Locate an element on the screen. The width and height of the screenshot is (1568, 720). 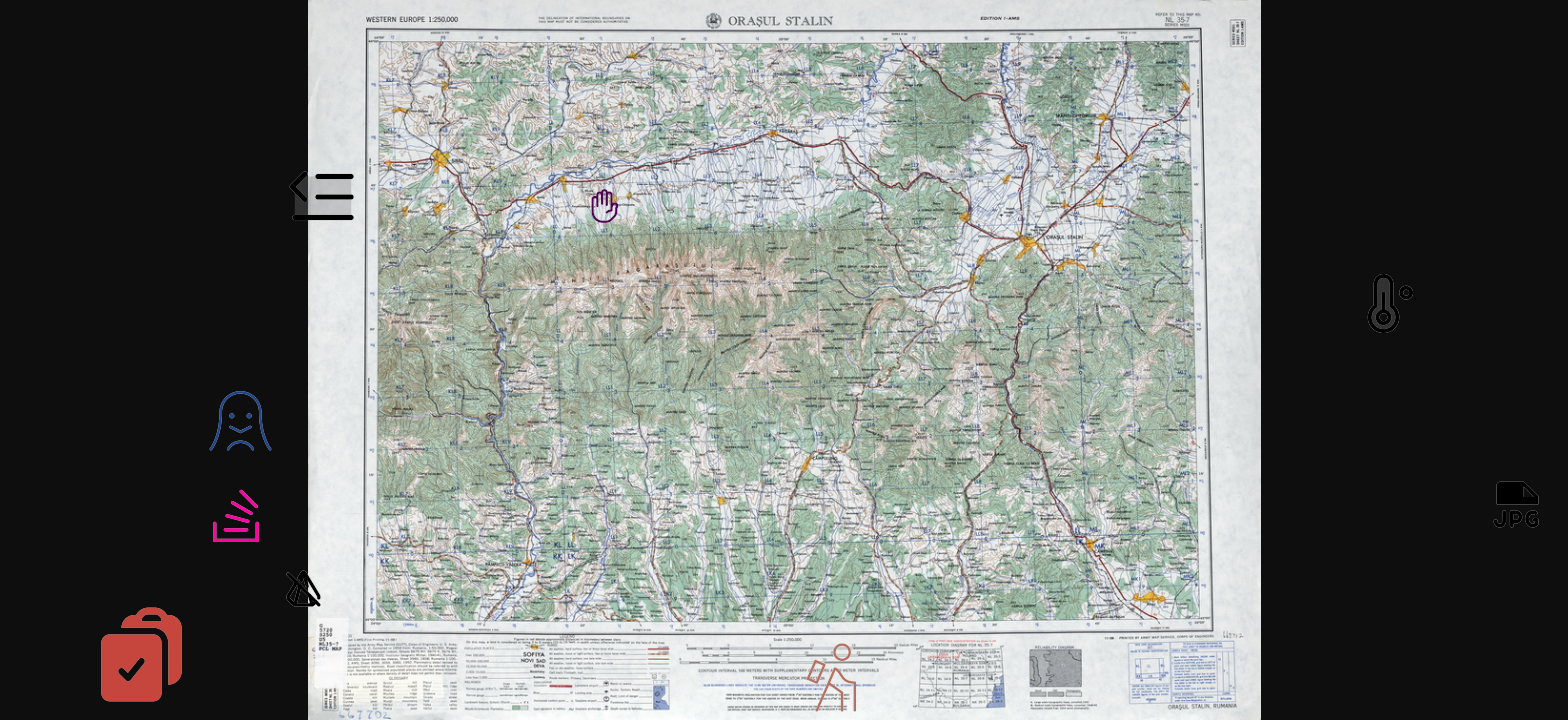
disable 3D object rendering is located at coordinates (303, 589).